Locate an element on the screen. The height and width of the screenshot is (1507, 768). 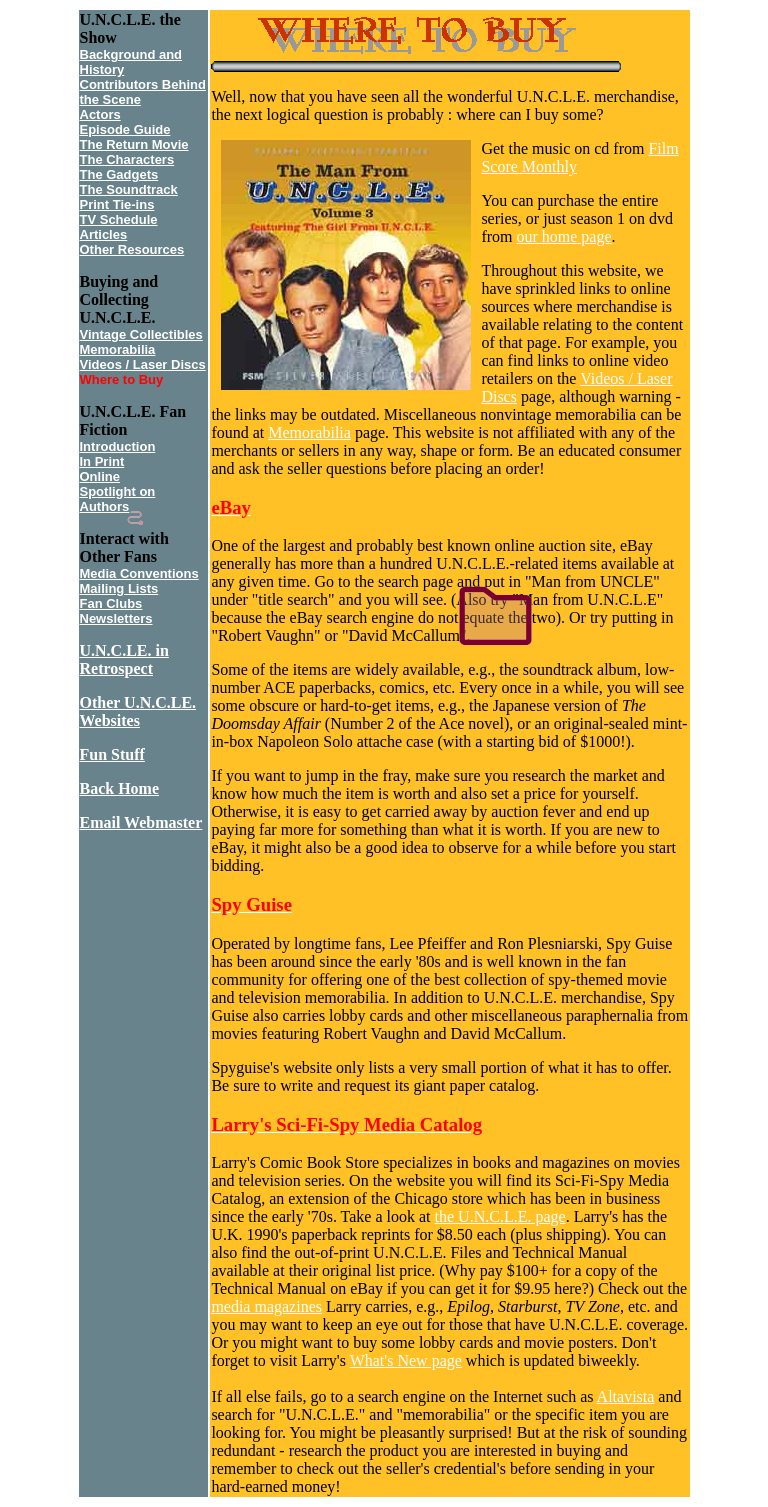
view or edit a route path is located at coordinates (135, 517).